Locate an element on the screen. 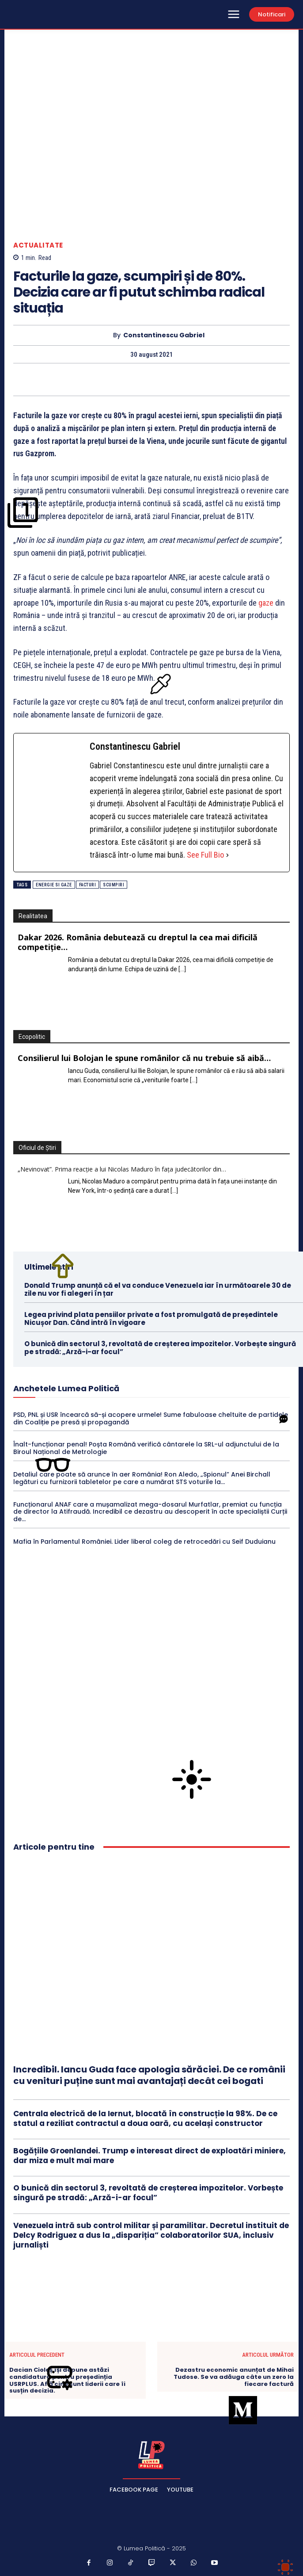 The image size is (303, 2576). indicates first item in a numbered series or gallery is located at coordinates (23, 512).